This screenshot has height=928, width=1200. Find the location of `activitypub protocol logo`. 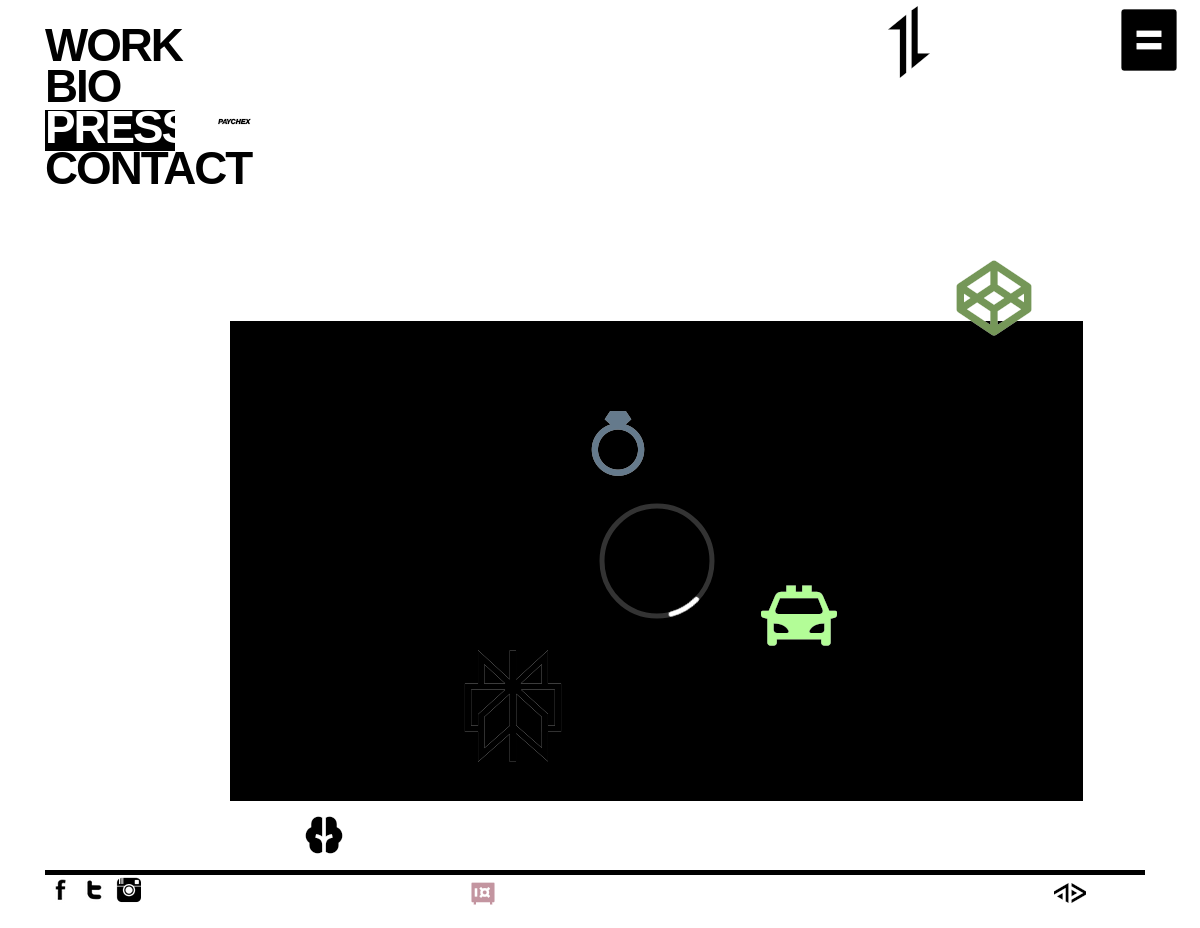

activitypub protocol logo is located at coordinates (1070, 893).